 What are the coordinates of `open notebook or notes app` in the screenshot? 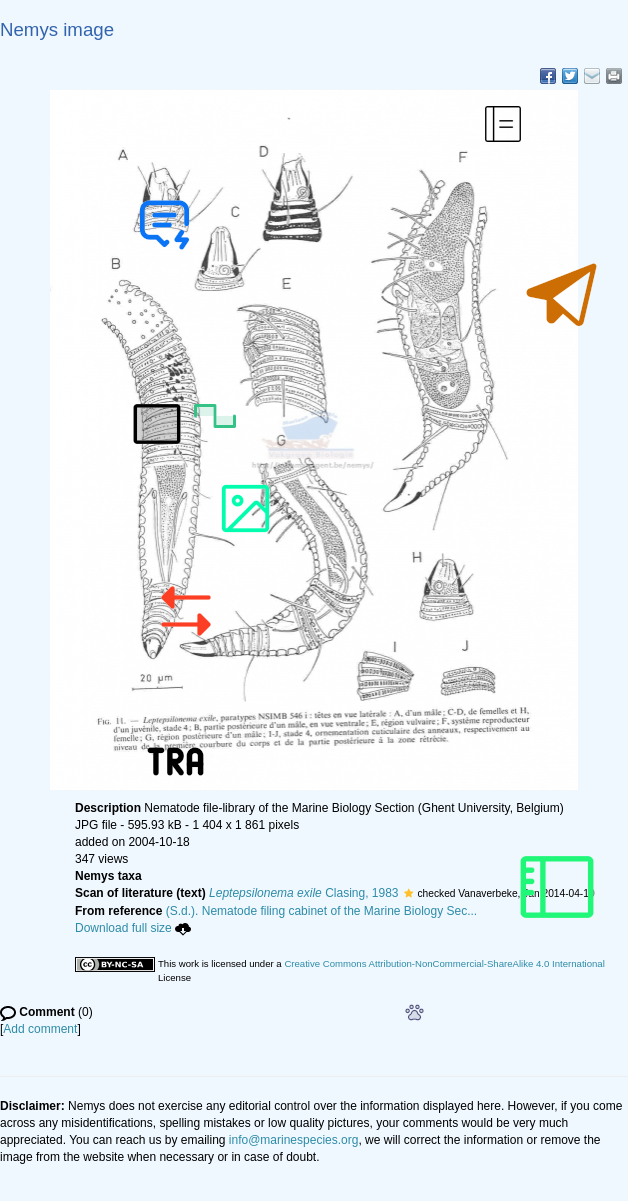 It's located at (503, 124).